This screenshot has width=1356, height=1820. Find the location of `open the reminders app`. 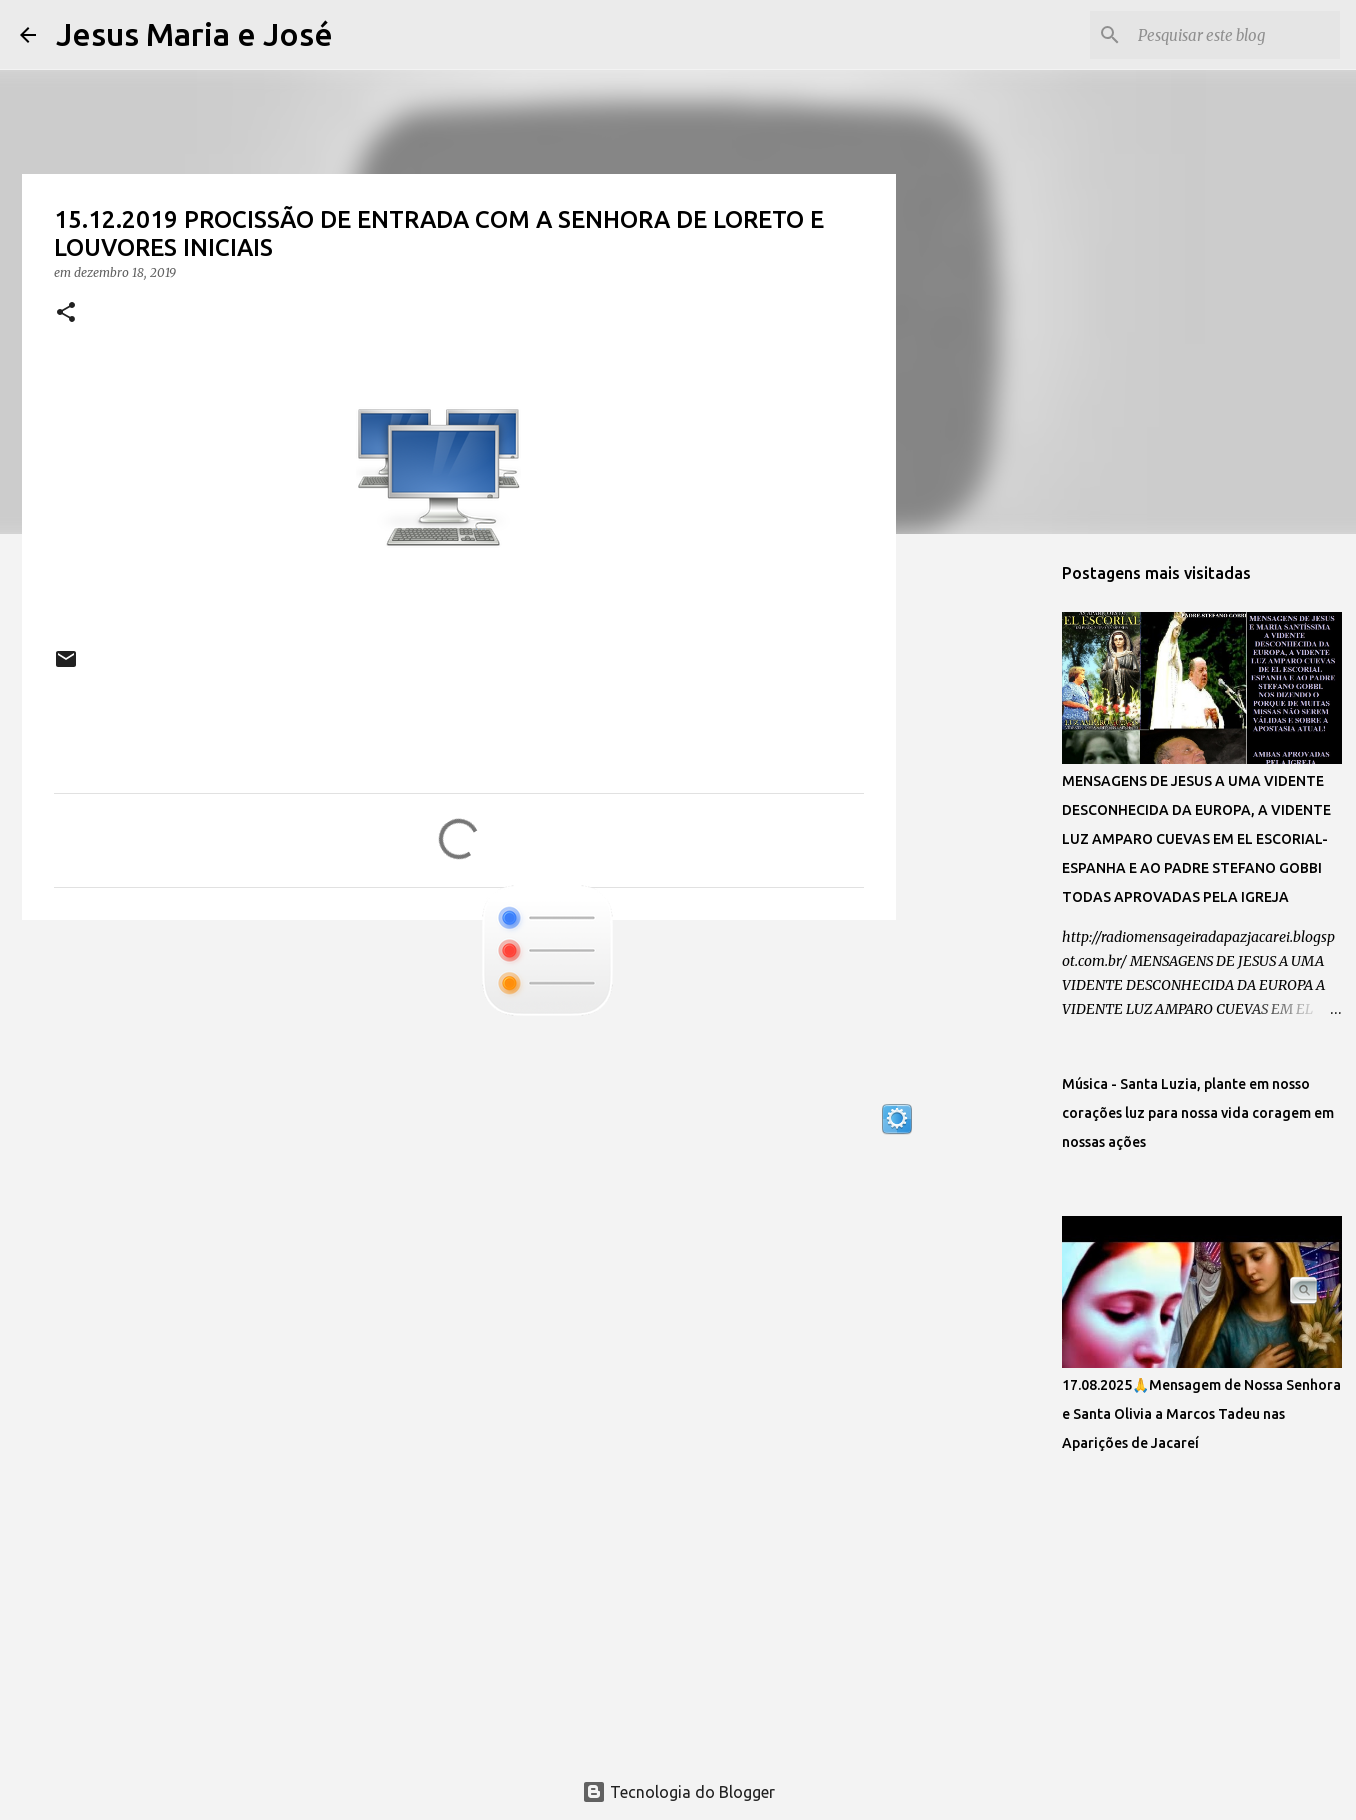

open the reminders app is located at coordinates (547, 950).